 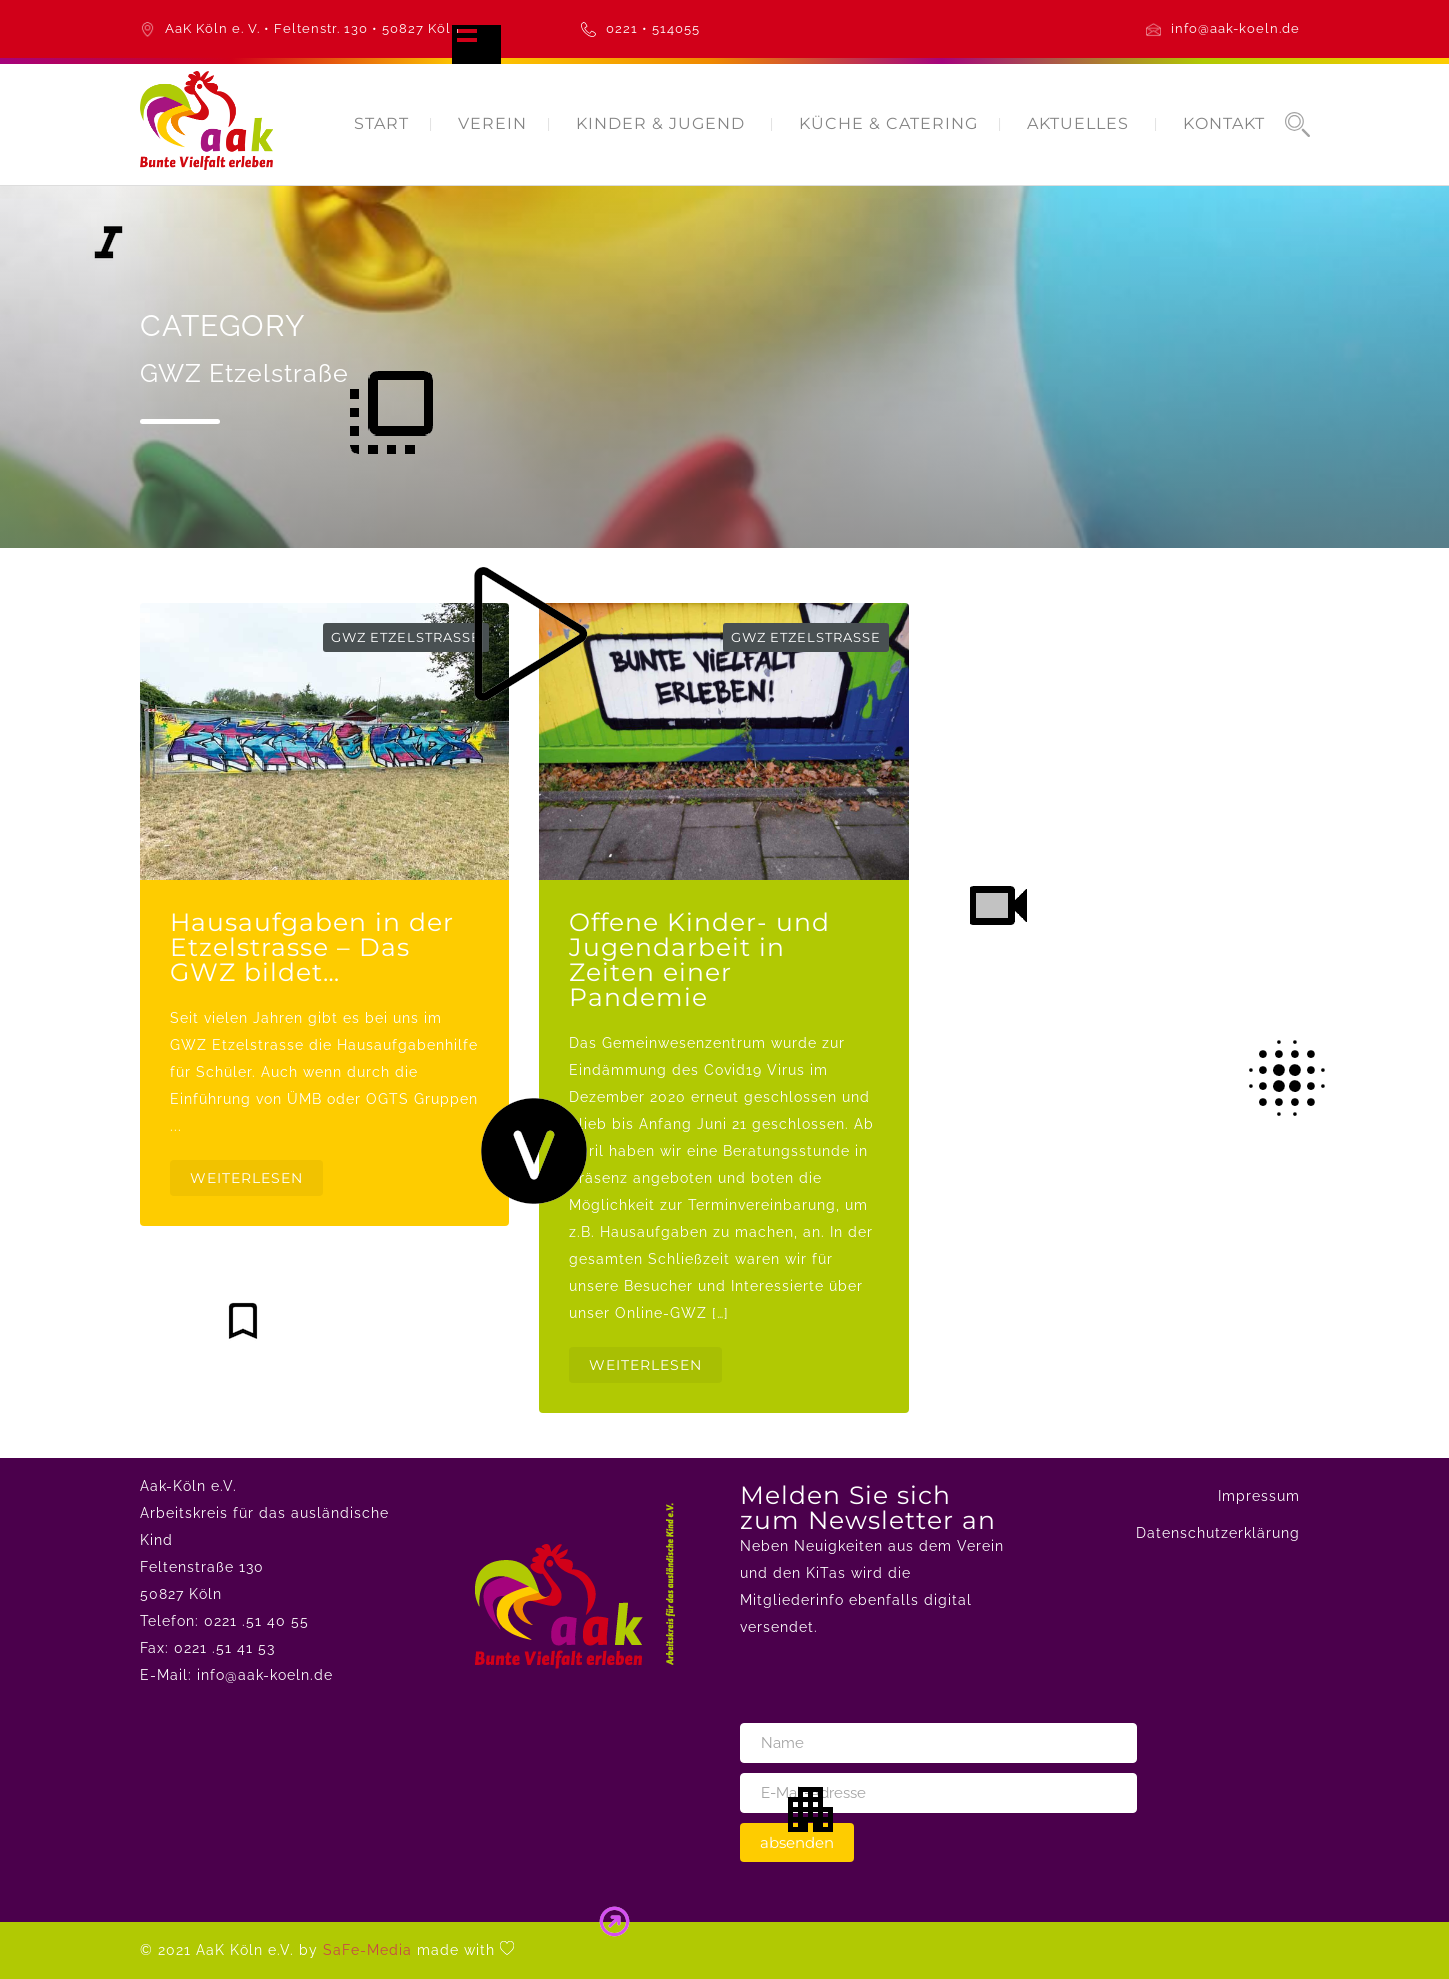 What do you see at coordinates (534, 1151) in the screenshot?
I see `indicates a verified status or account` at bounding box center [534, 1151].